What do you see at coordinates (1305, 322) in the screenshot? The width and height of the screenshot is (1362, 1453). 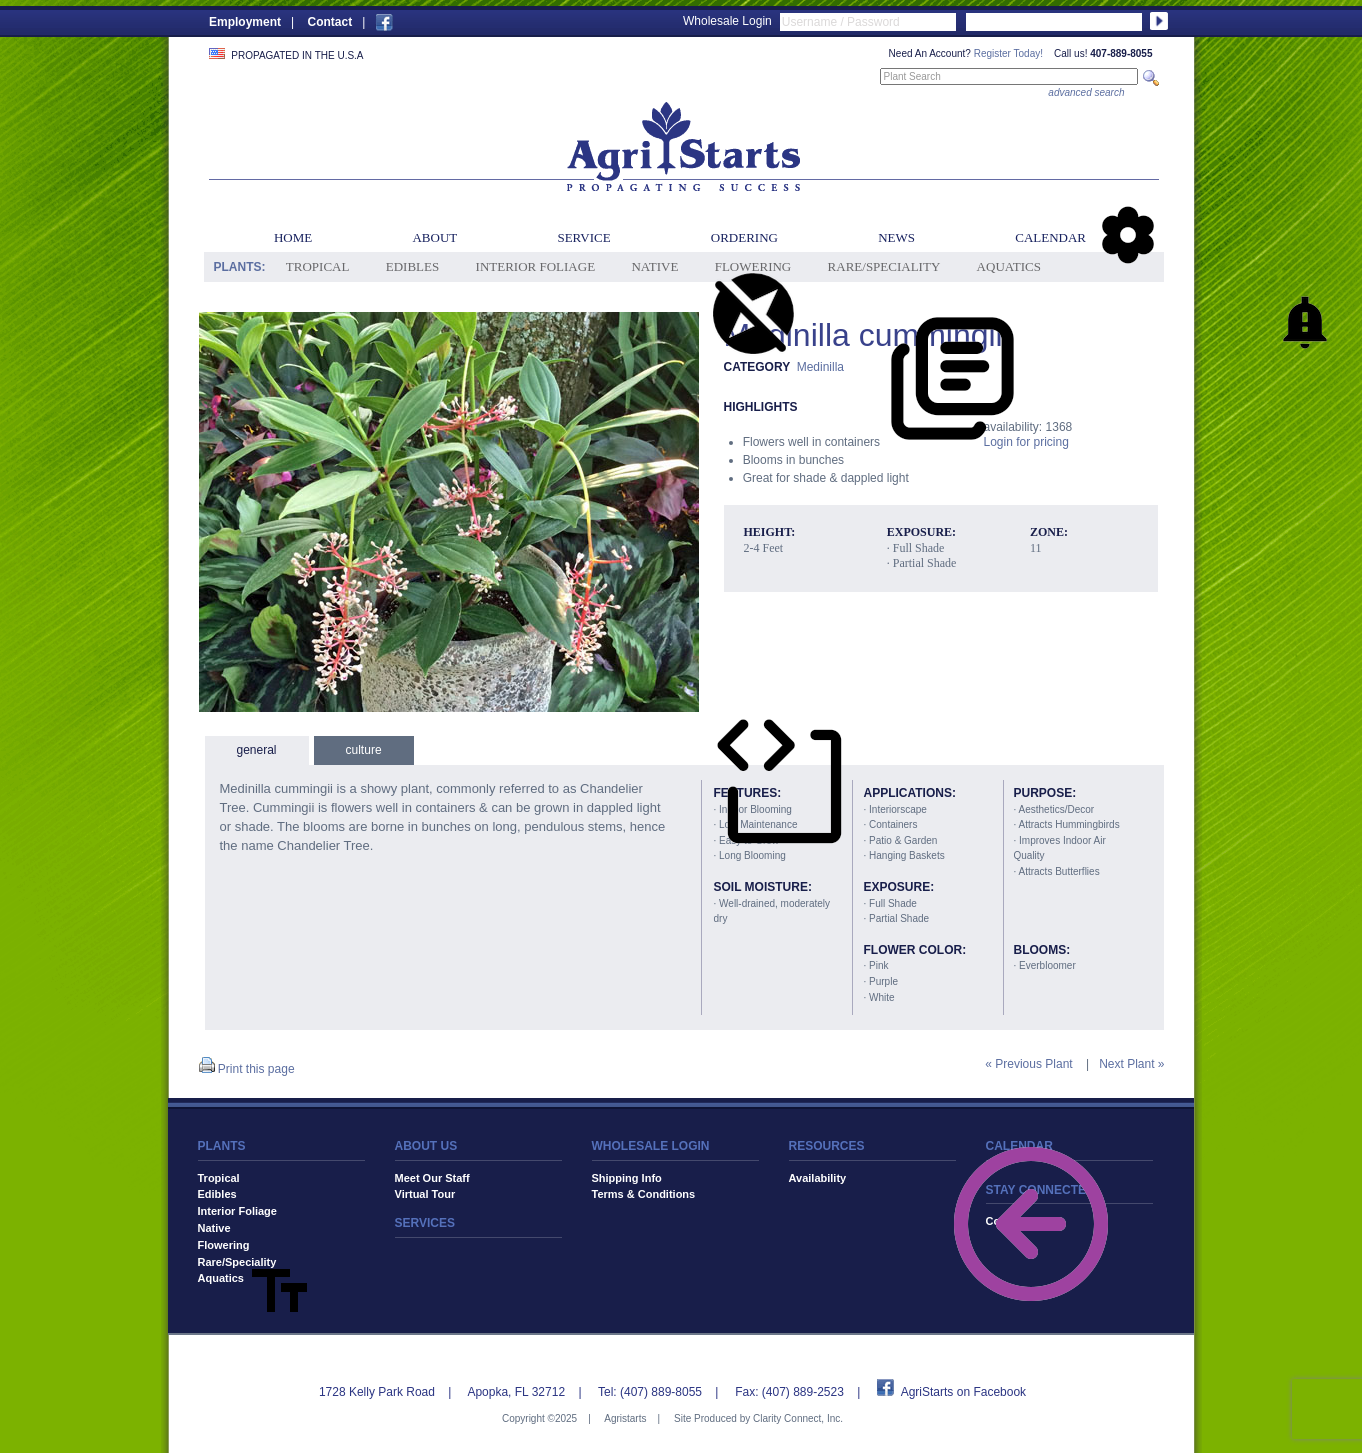 I see `important notification requiring attention` at bounding box center [1305, 322].